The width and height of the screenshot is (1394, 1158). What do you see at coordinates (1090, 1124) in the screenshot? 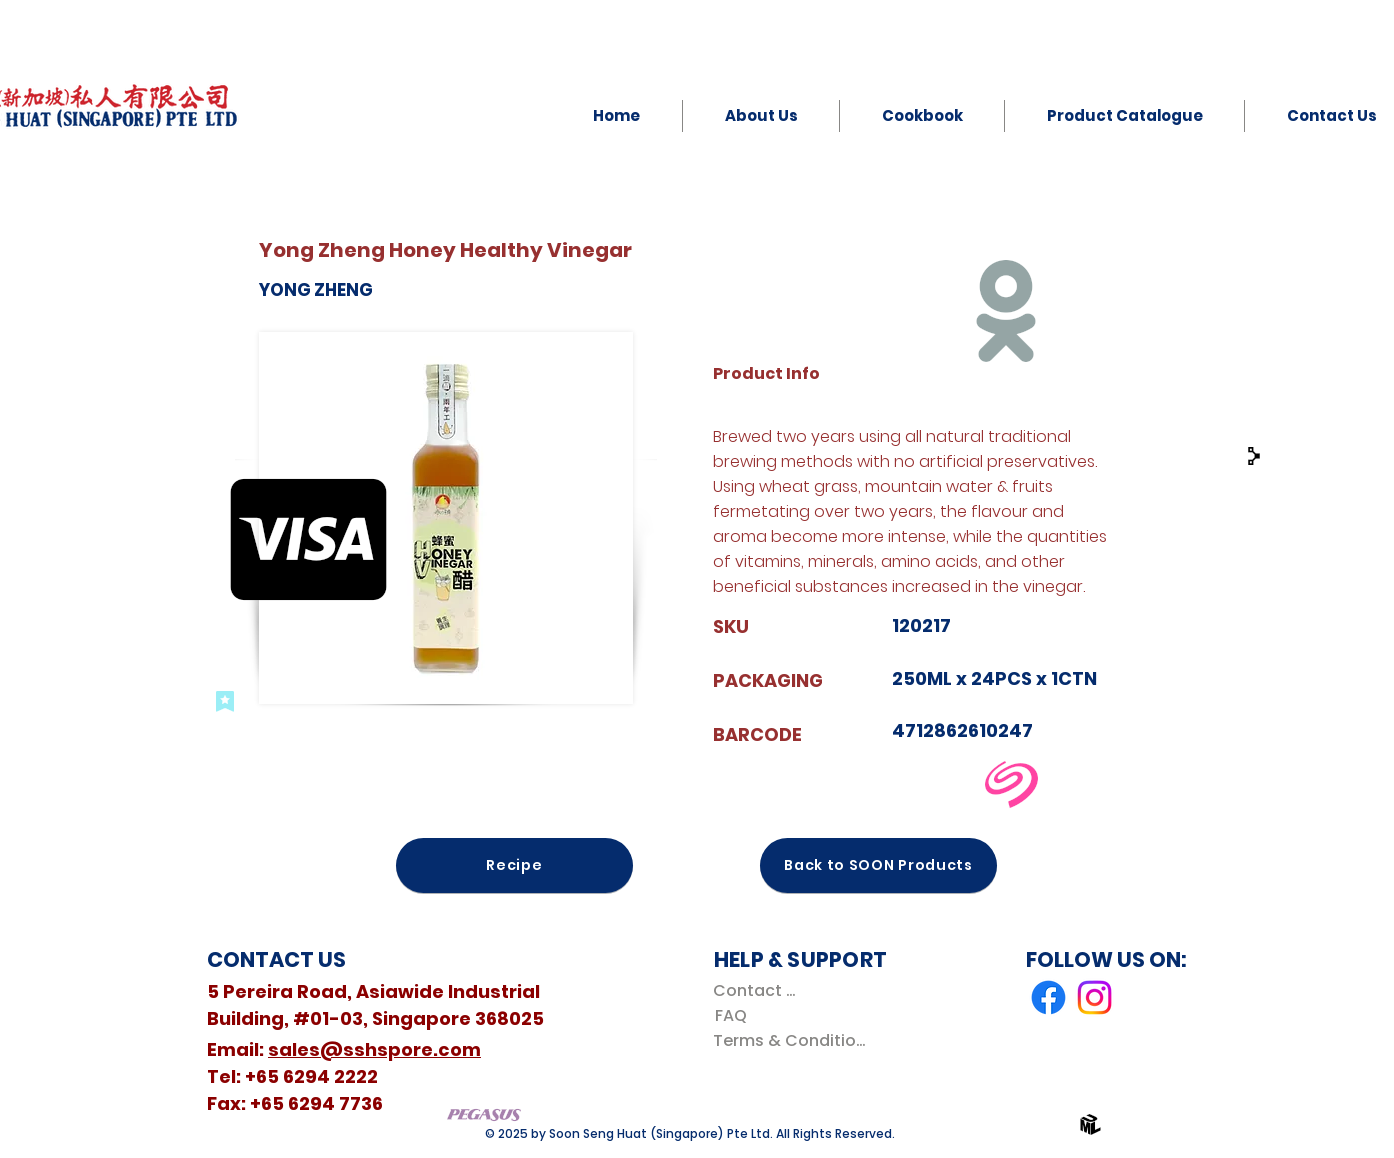
I see `indicates UML (Unified Modeling Language) diagram support` at bounding box center [1090, 1124].